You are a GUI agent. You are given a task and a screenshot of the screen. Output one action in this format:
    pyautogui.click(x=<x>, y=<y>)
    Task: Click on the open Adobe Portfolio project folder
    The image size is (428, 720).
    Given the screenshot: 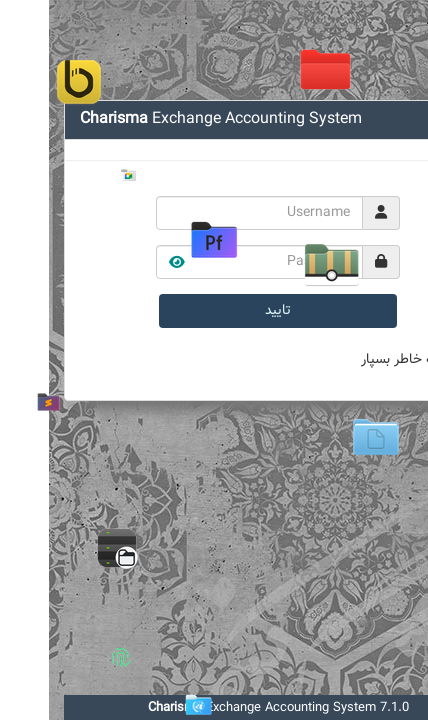 What is the action you would take?
    pyautogui.click(x=214, y=241)
    